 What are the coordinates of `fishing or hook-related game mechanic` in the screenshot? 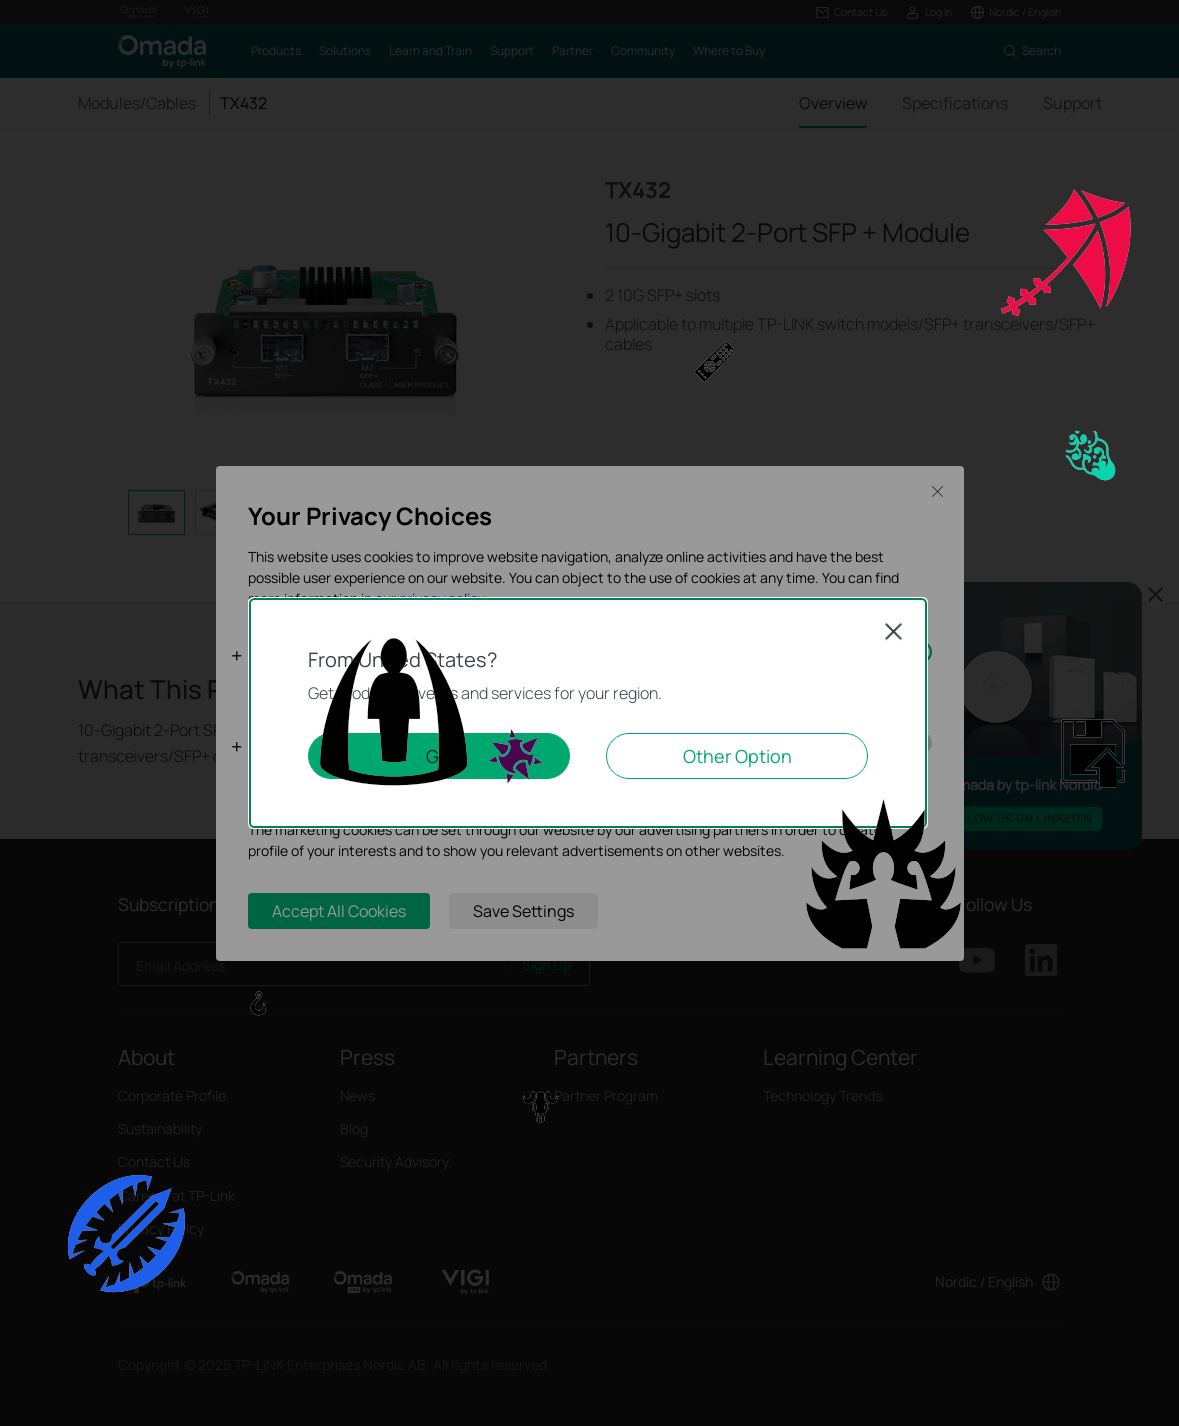 It's located at (258, 1003).